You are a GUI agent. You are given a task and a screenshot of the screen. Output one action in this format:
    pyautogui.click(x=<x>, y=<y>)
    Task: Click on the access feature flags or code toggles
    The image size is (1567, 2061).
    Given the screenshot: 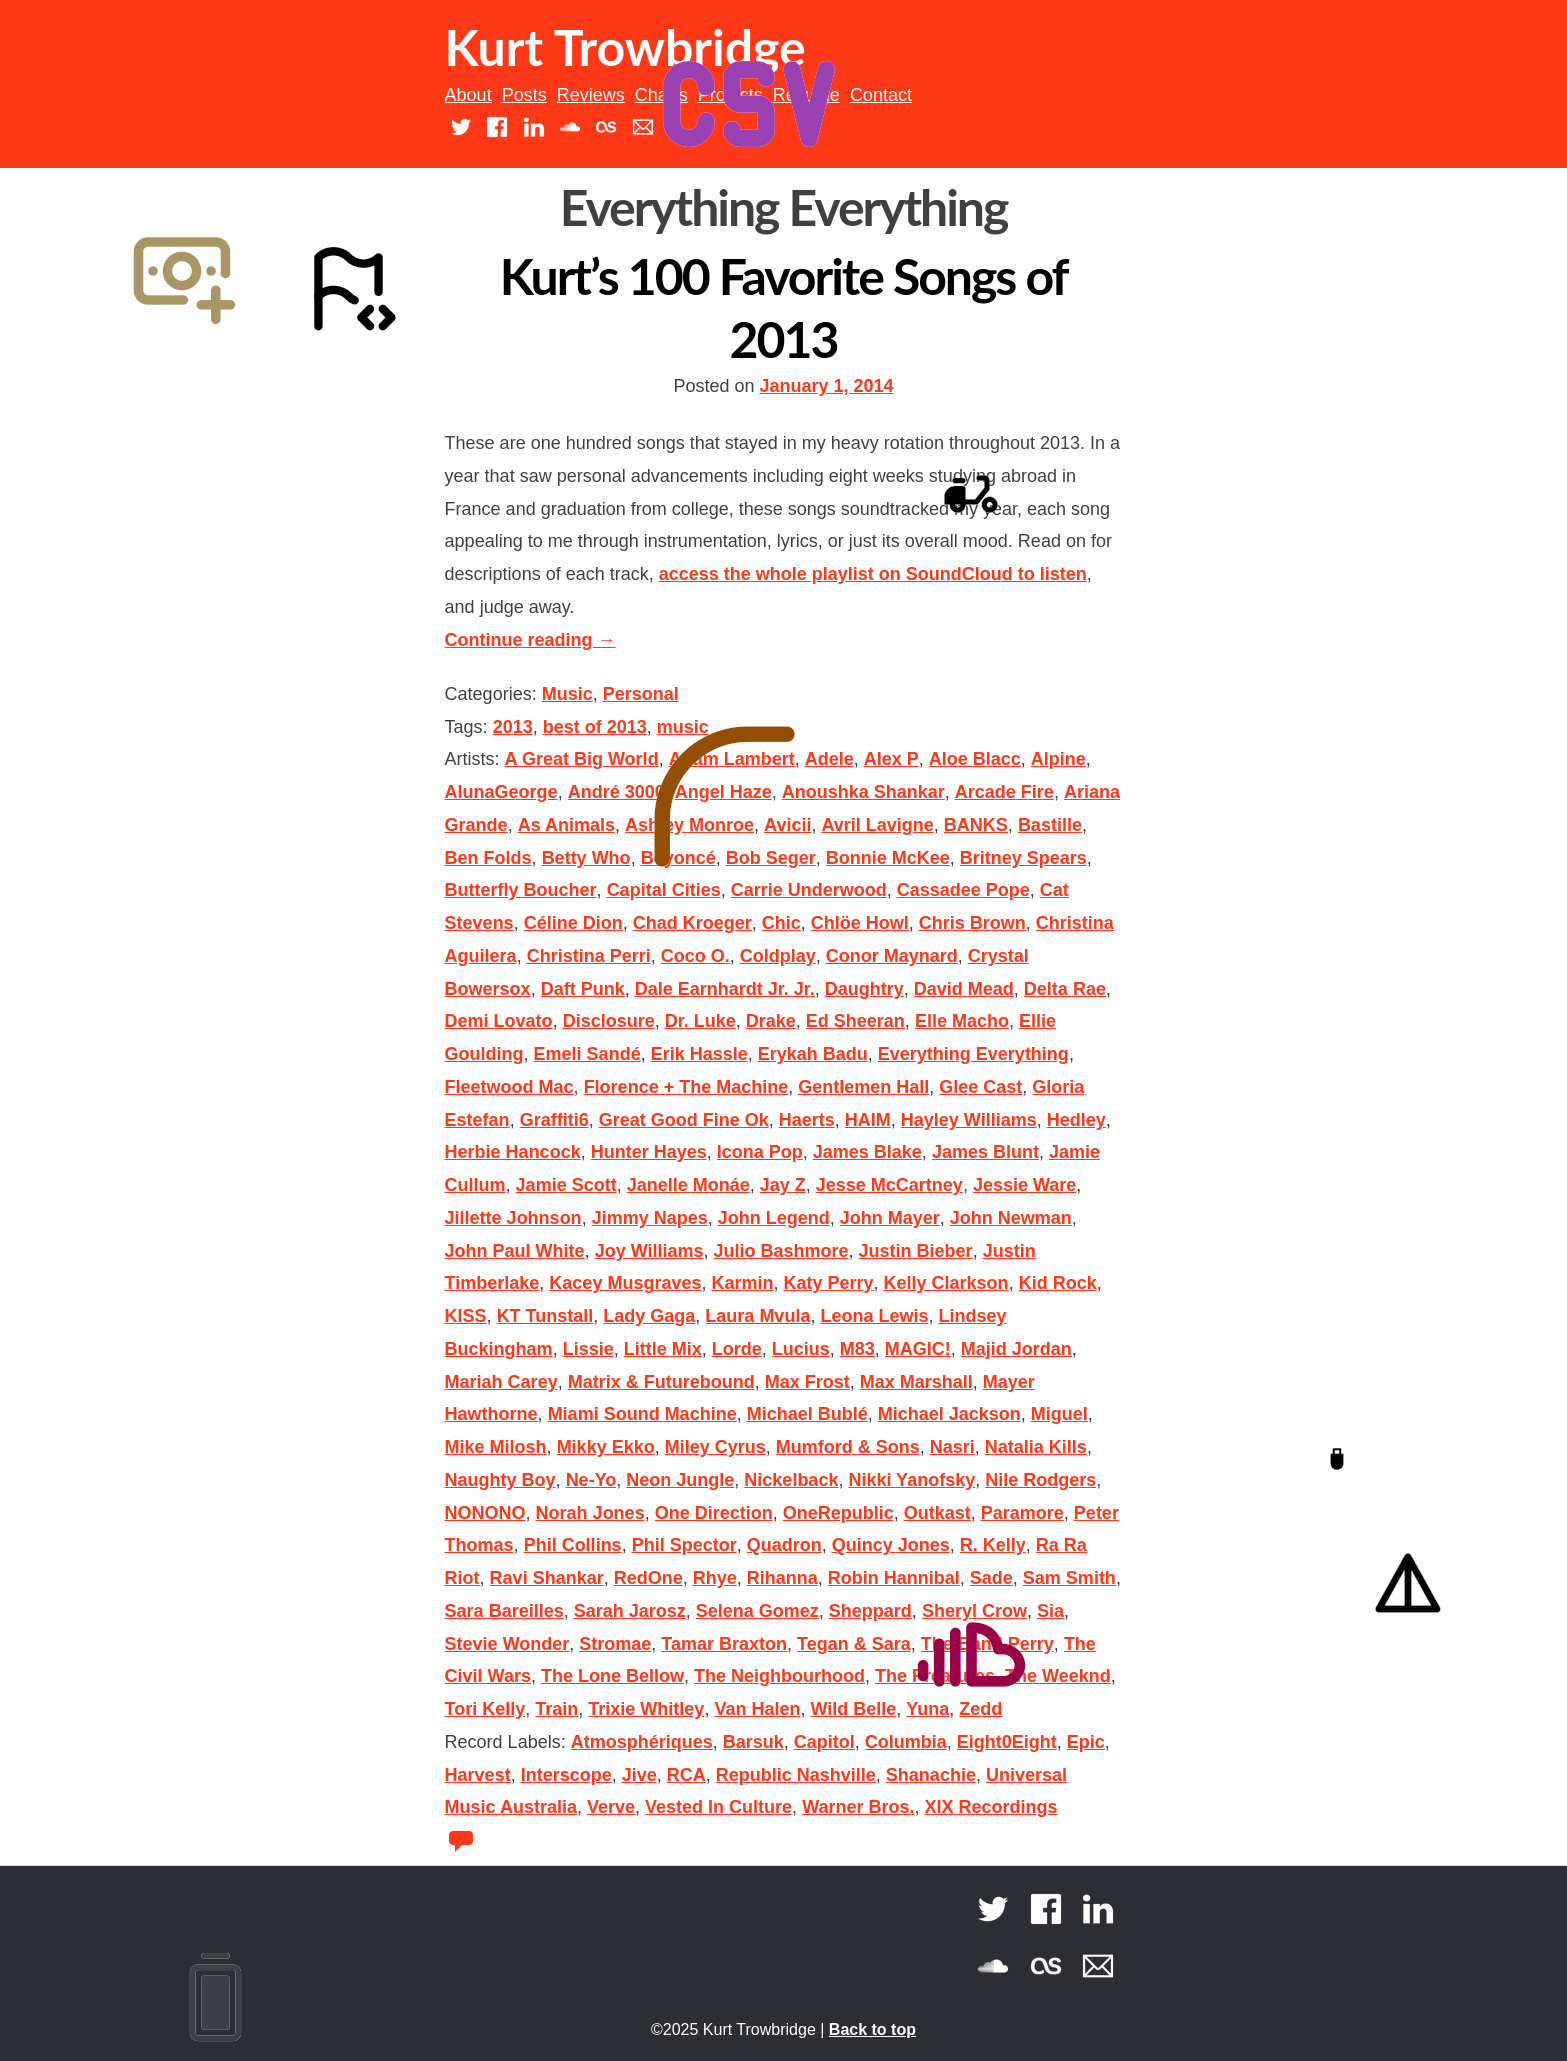 What is the action you would take?
    pyautogui.click(x=348, y=287)
    